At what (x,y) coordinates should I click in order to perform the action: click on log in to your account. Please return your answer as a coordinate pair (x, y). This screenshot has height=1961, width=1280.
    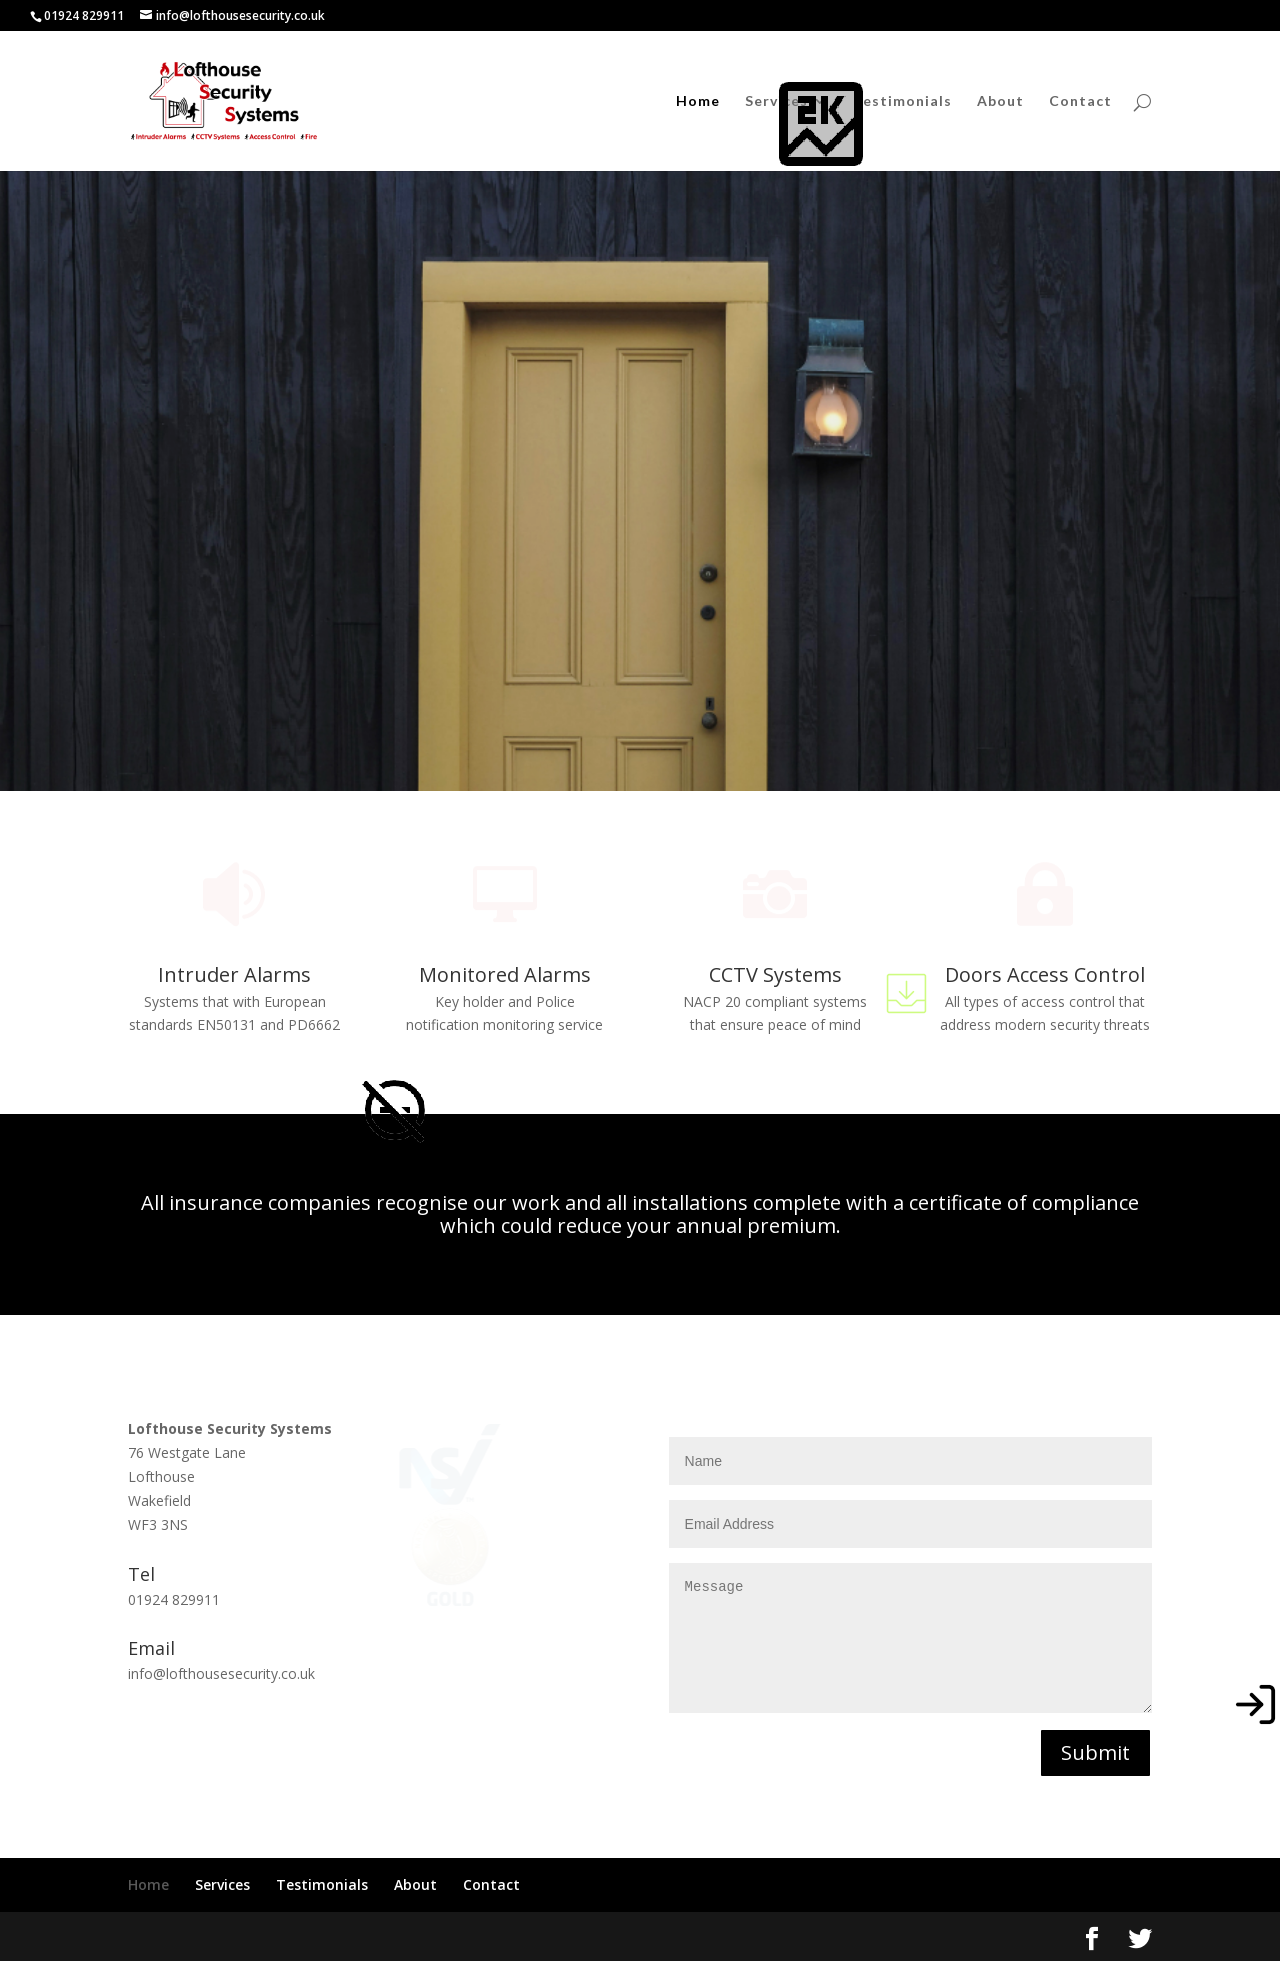
    Looking at the image, I should click on (1255, 1704).